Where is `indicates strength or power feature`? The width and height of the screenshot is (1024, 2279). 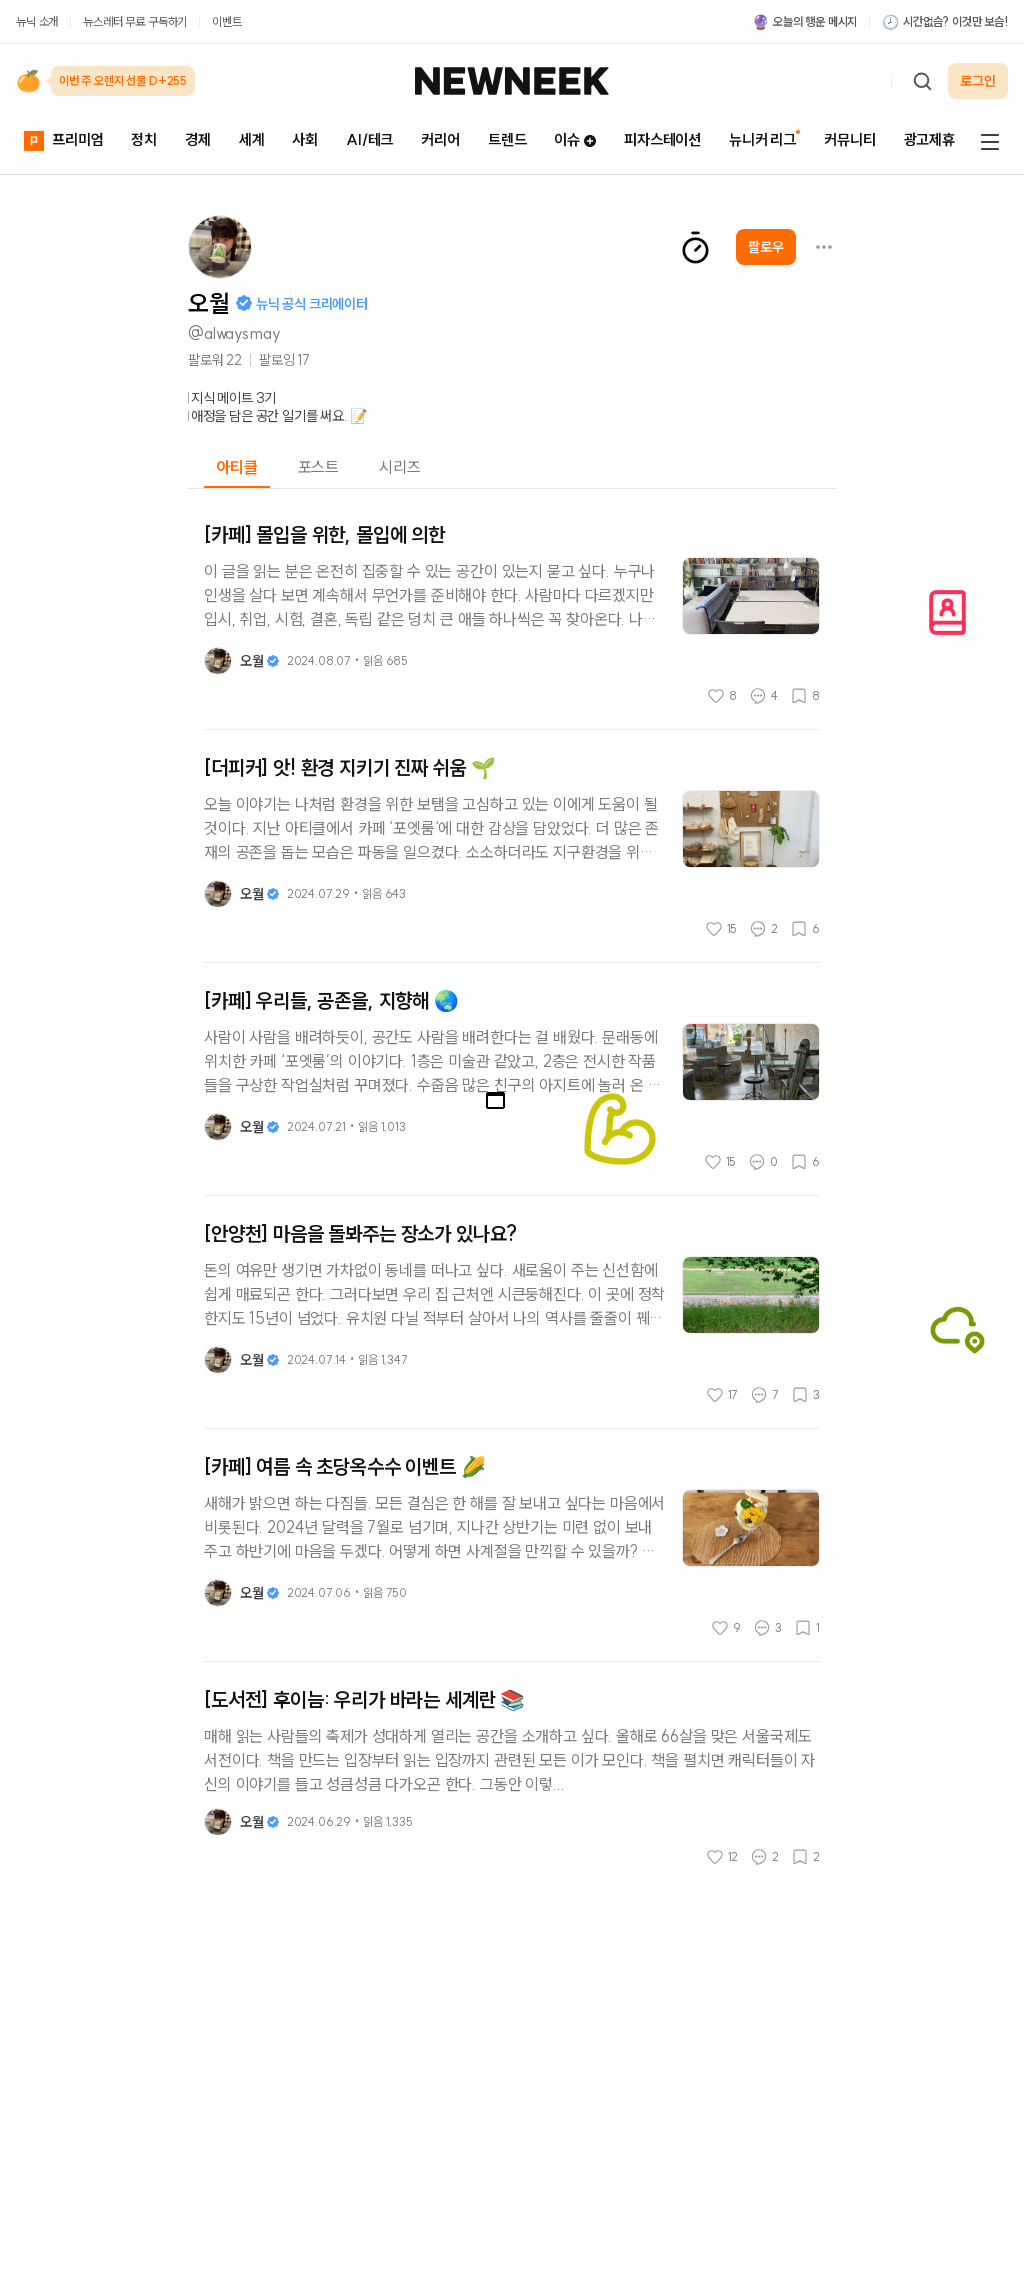
indicates strength or power feature is located at coordinates (620, 1129).